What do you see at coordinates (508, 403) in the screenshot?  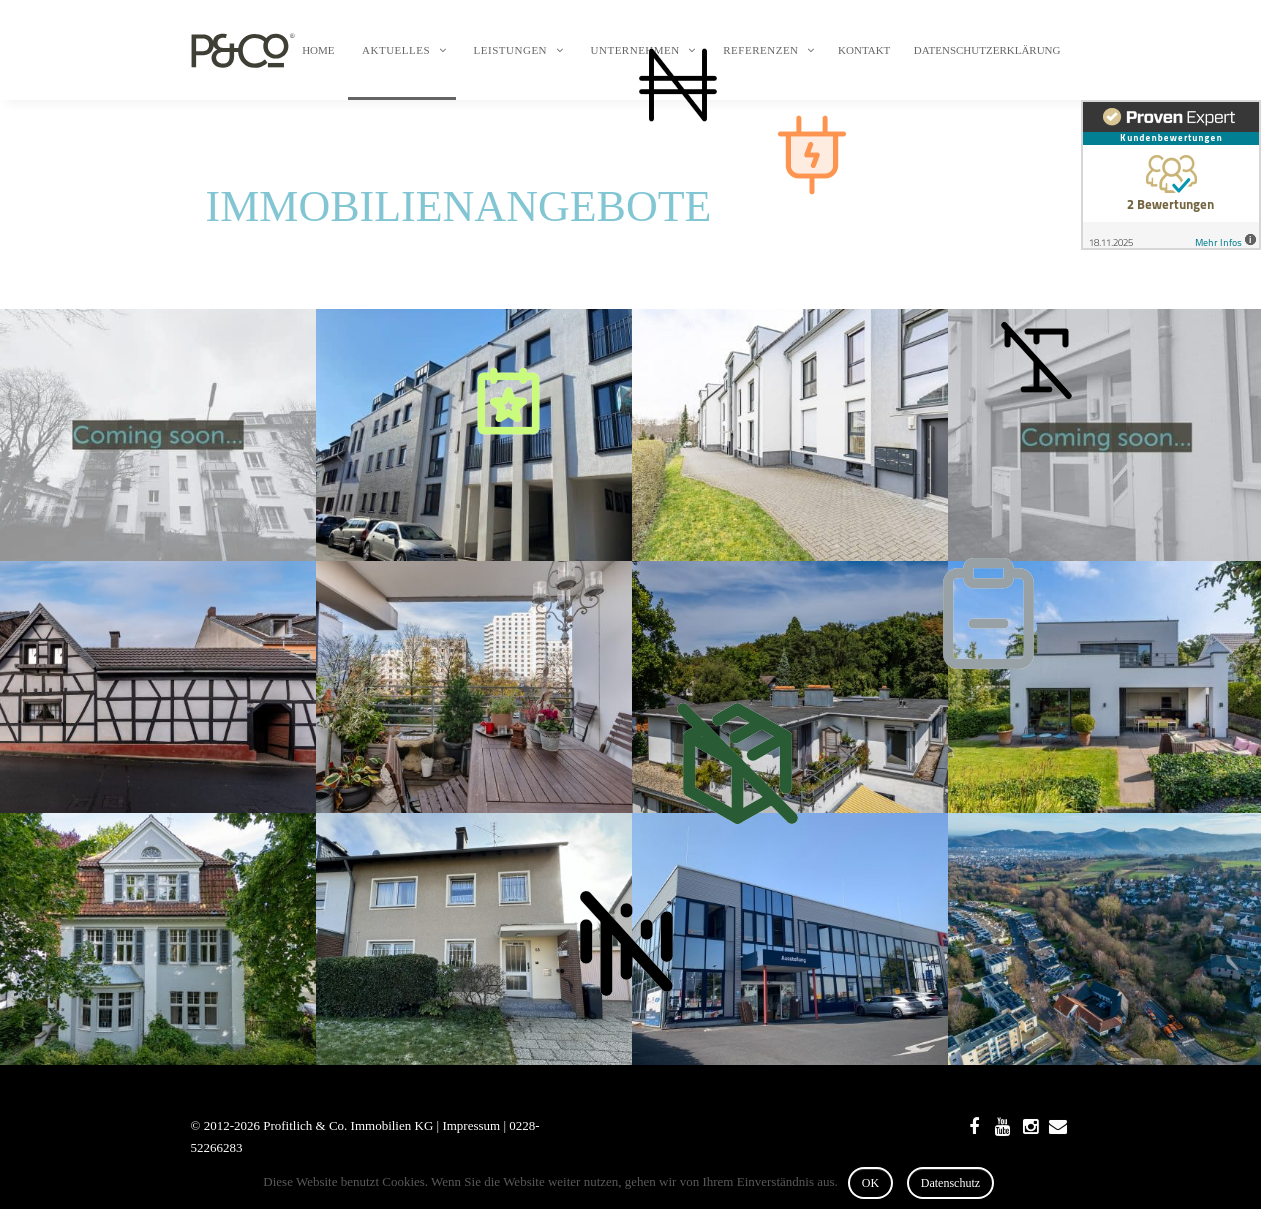 I see `view favorite or starred events` at bounding box center [508, 403].